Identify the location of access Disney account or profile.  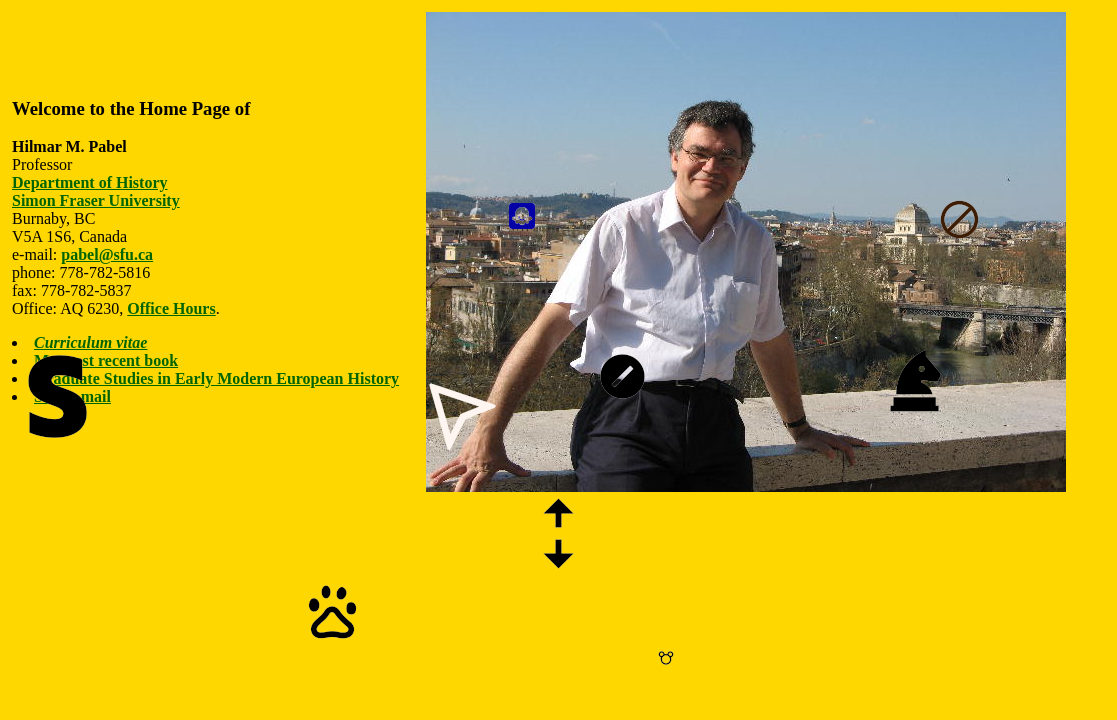
(666, 658).